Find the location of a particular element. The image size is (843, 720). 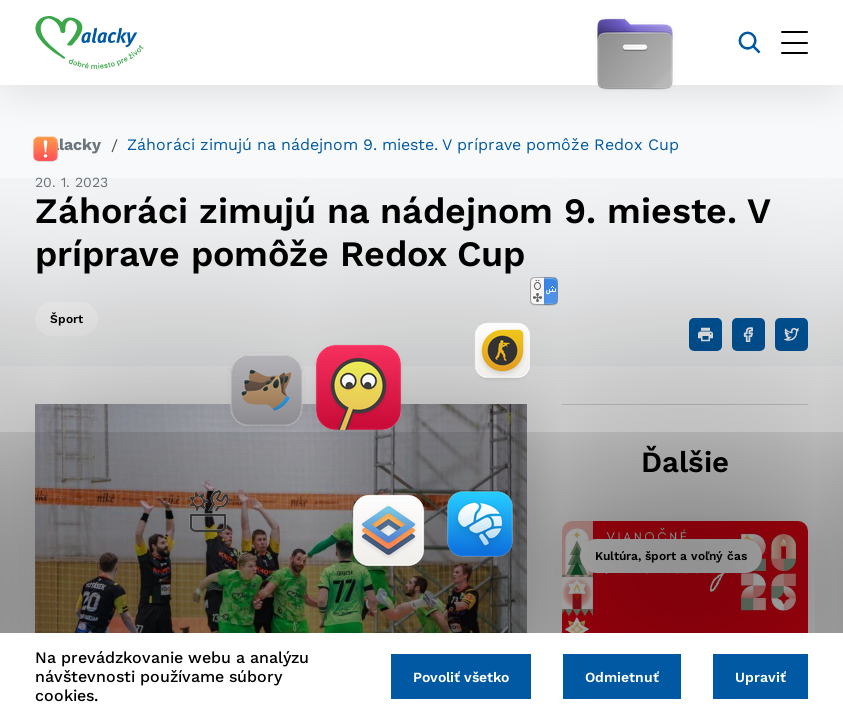

open ripcord messaging app is located at coordinates (388, 530).